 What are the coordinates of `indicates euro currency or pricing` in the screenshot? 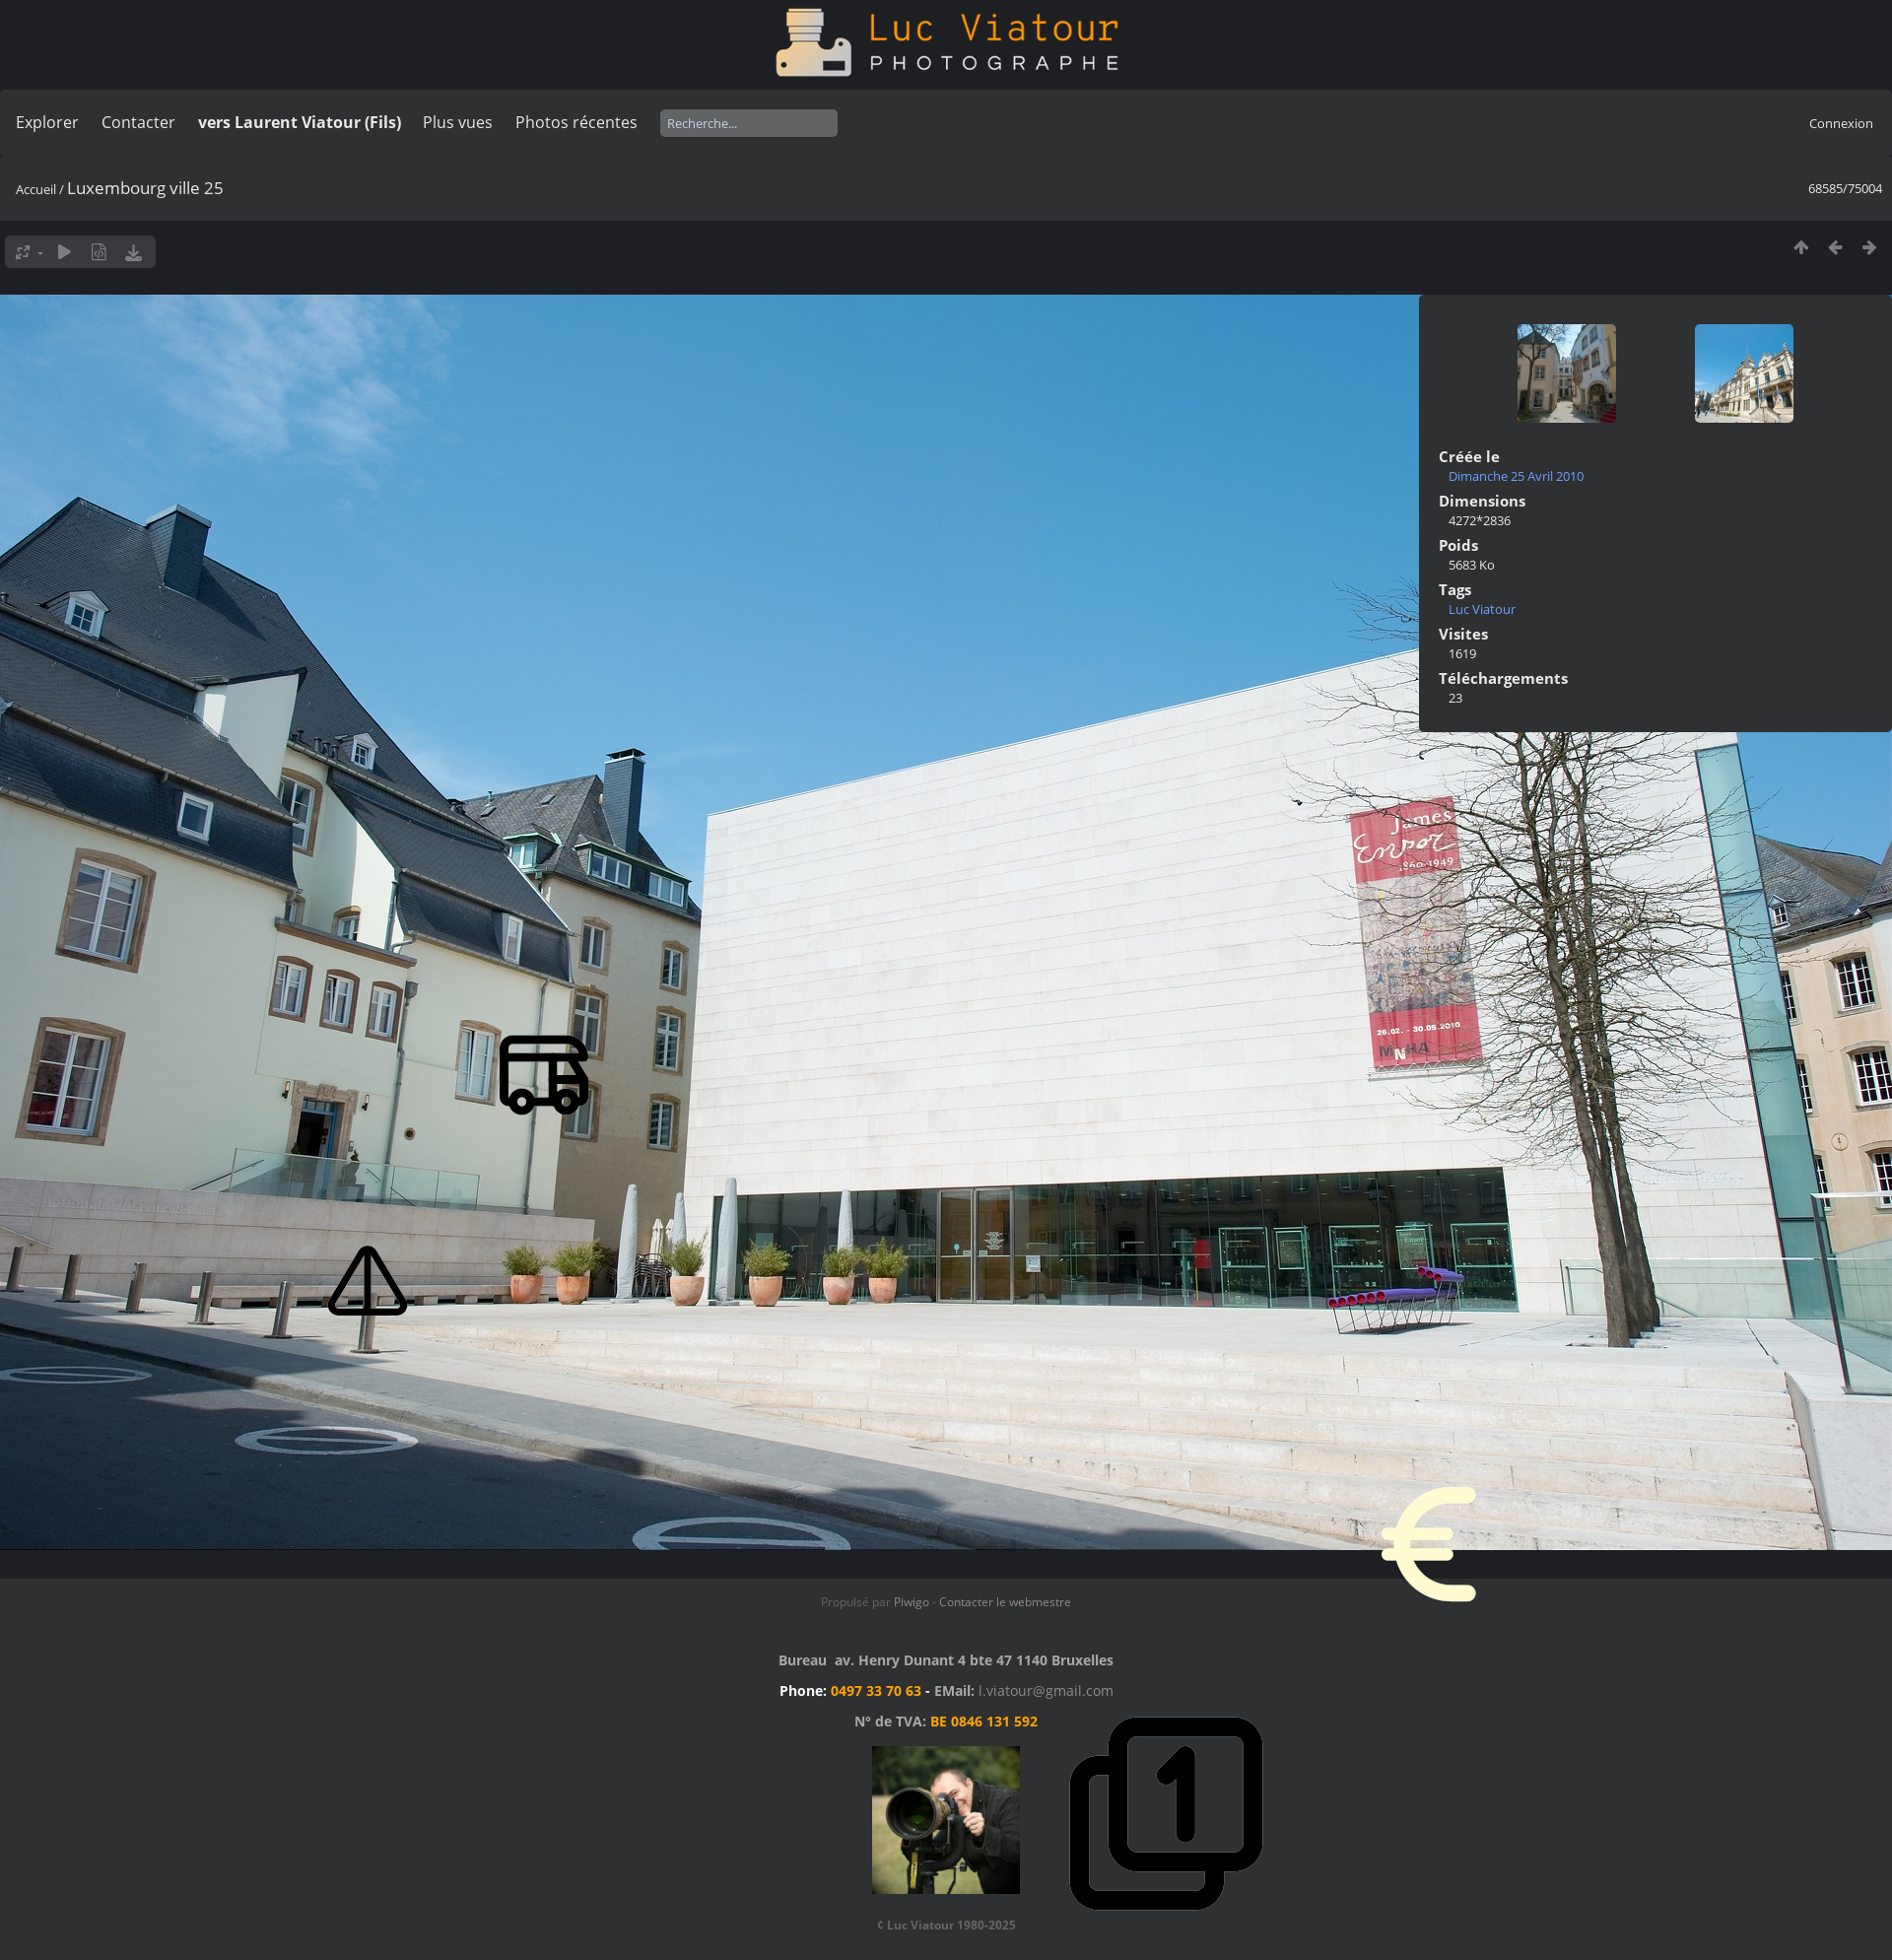 It's located at (1435, 1544).